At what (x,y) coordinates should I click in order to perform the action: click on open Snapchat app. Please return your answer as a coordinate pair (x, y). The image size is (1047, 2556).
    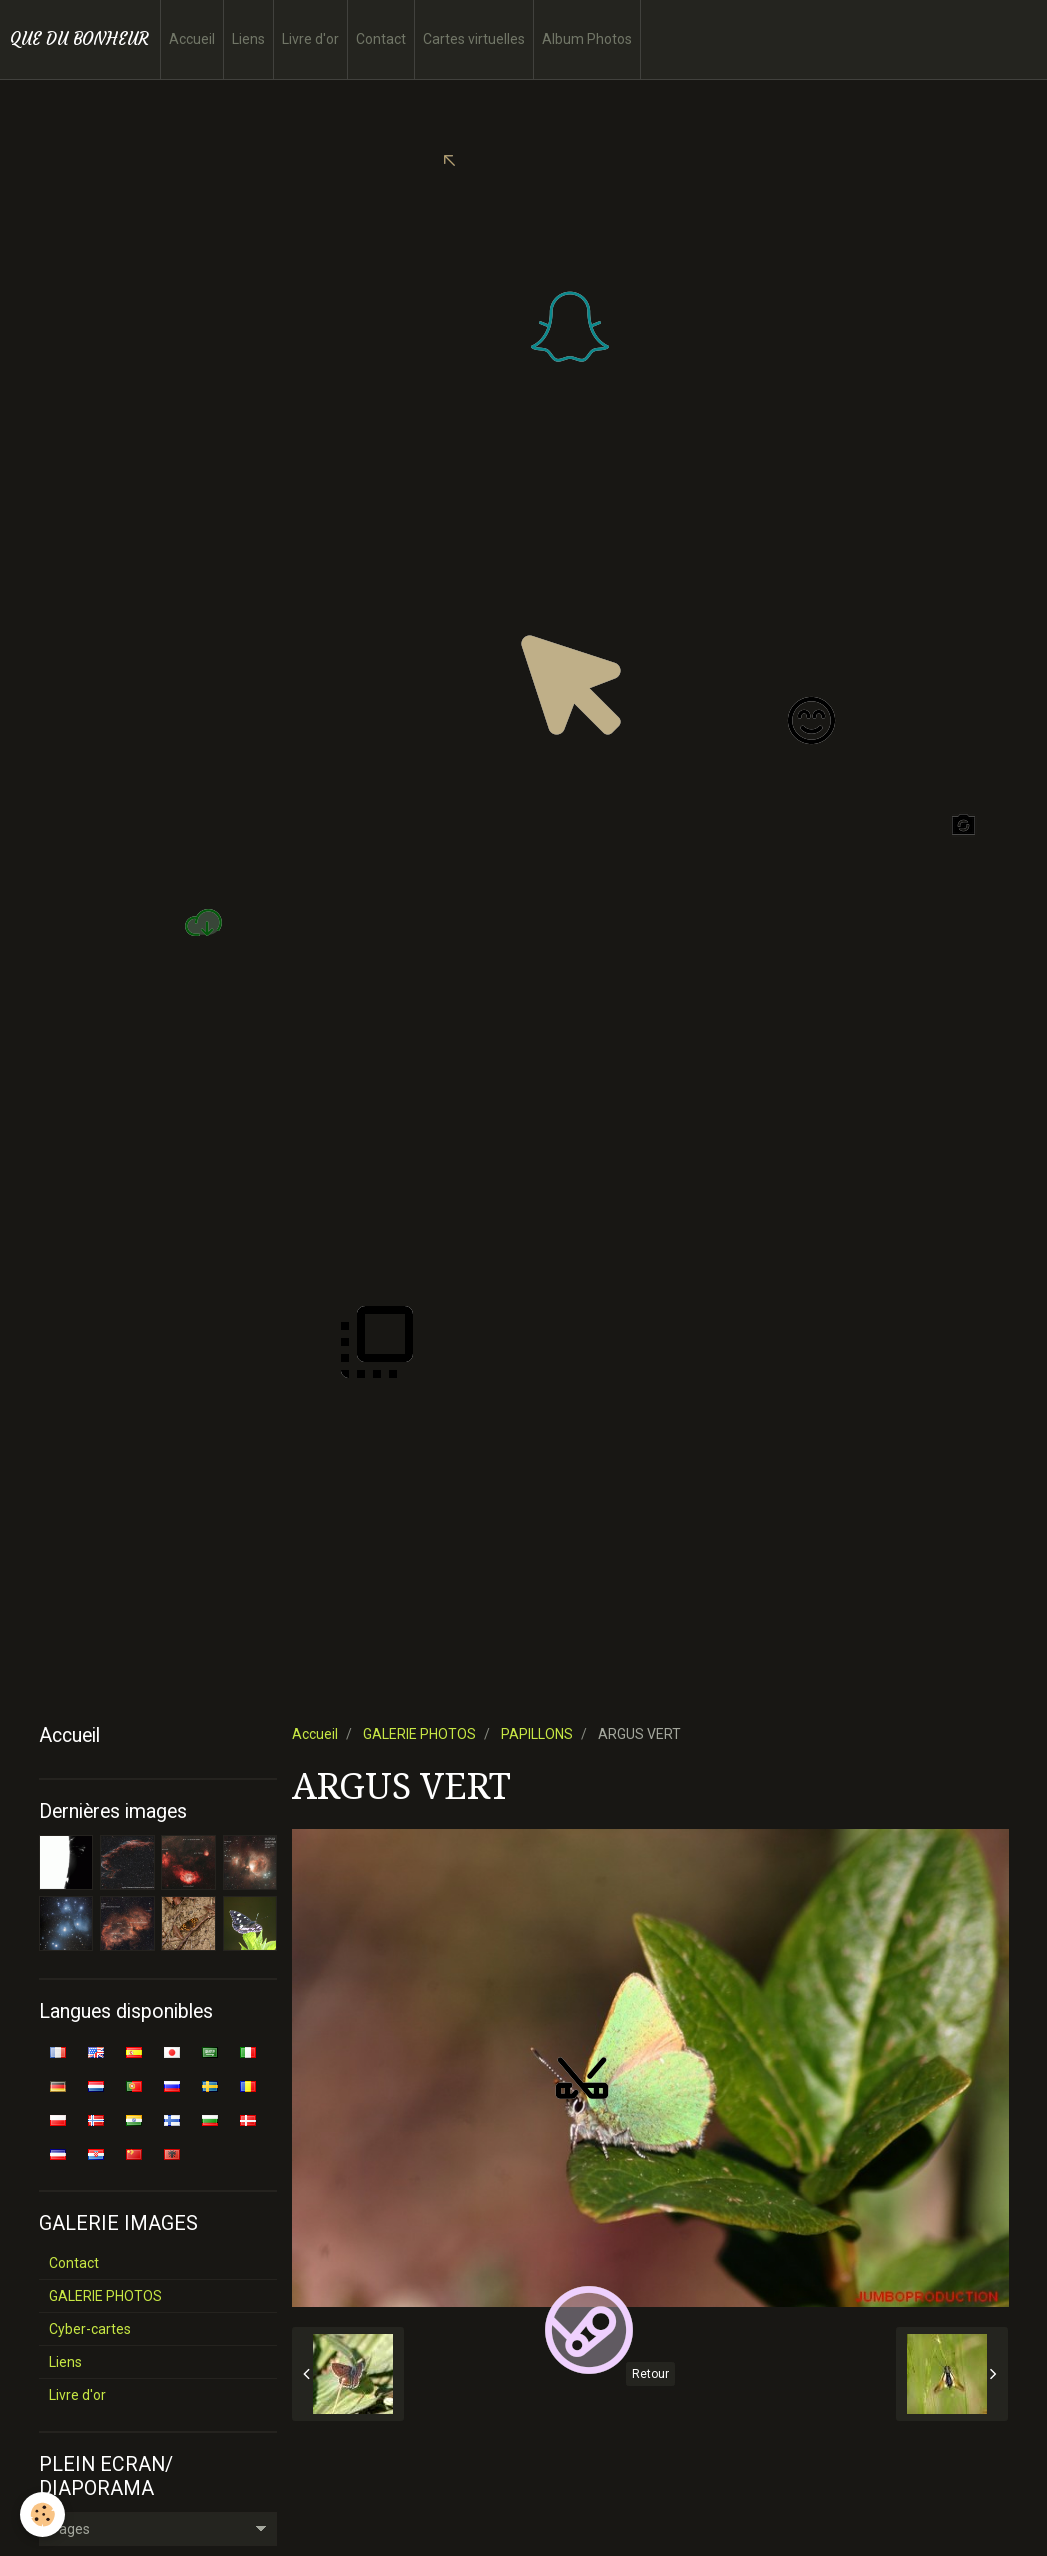
    Looking at the image, I should click on (570, 328).